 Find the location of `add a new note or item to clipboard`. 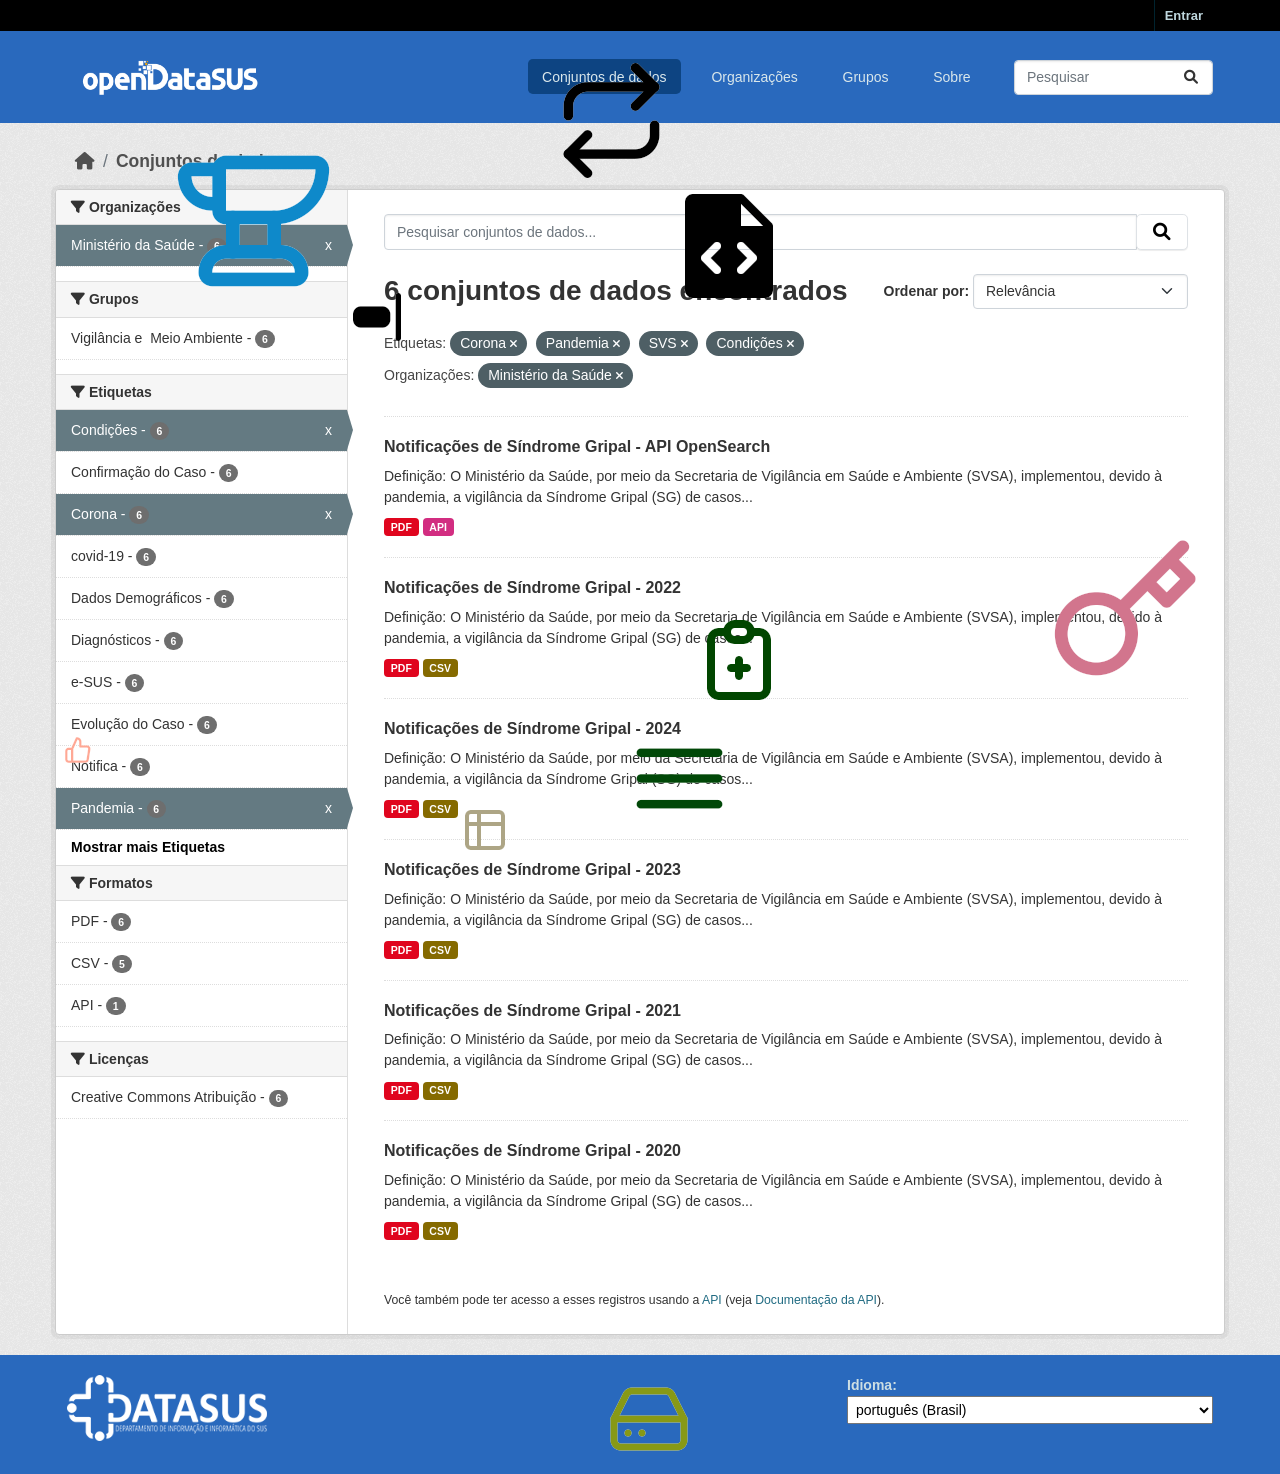

add a new note or item to clipboard is located at coordinates (739, 660).